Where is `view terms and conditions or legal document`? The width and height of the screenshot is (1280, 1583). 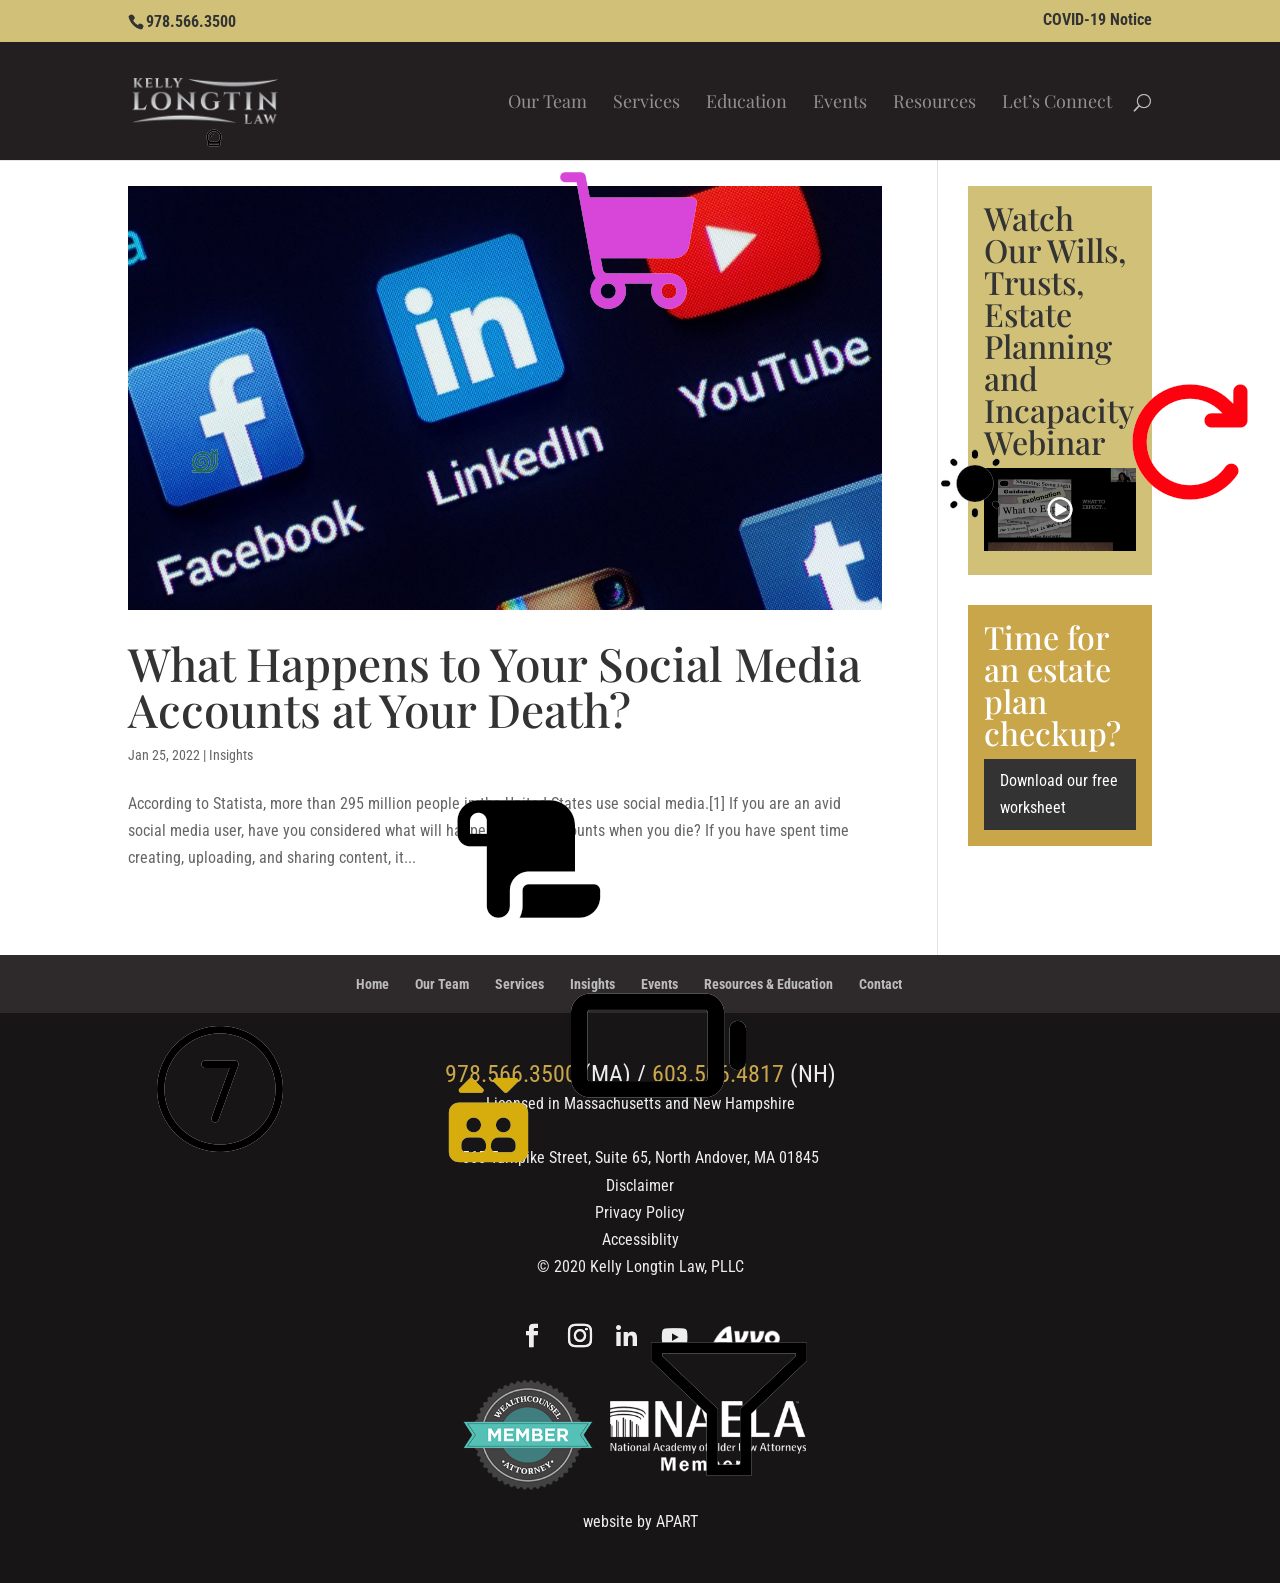 view terms and conditions or legal document is located at coordinates (533, 859).